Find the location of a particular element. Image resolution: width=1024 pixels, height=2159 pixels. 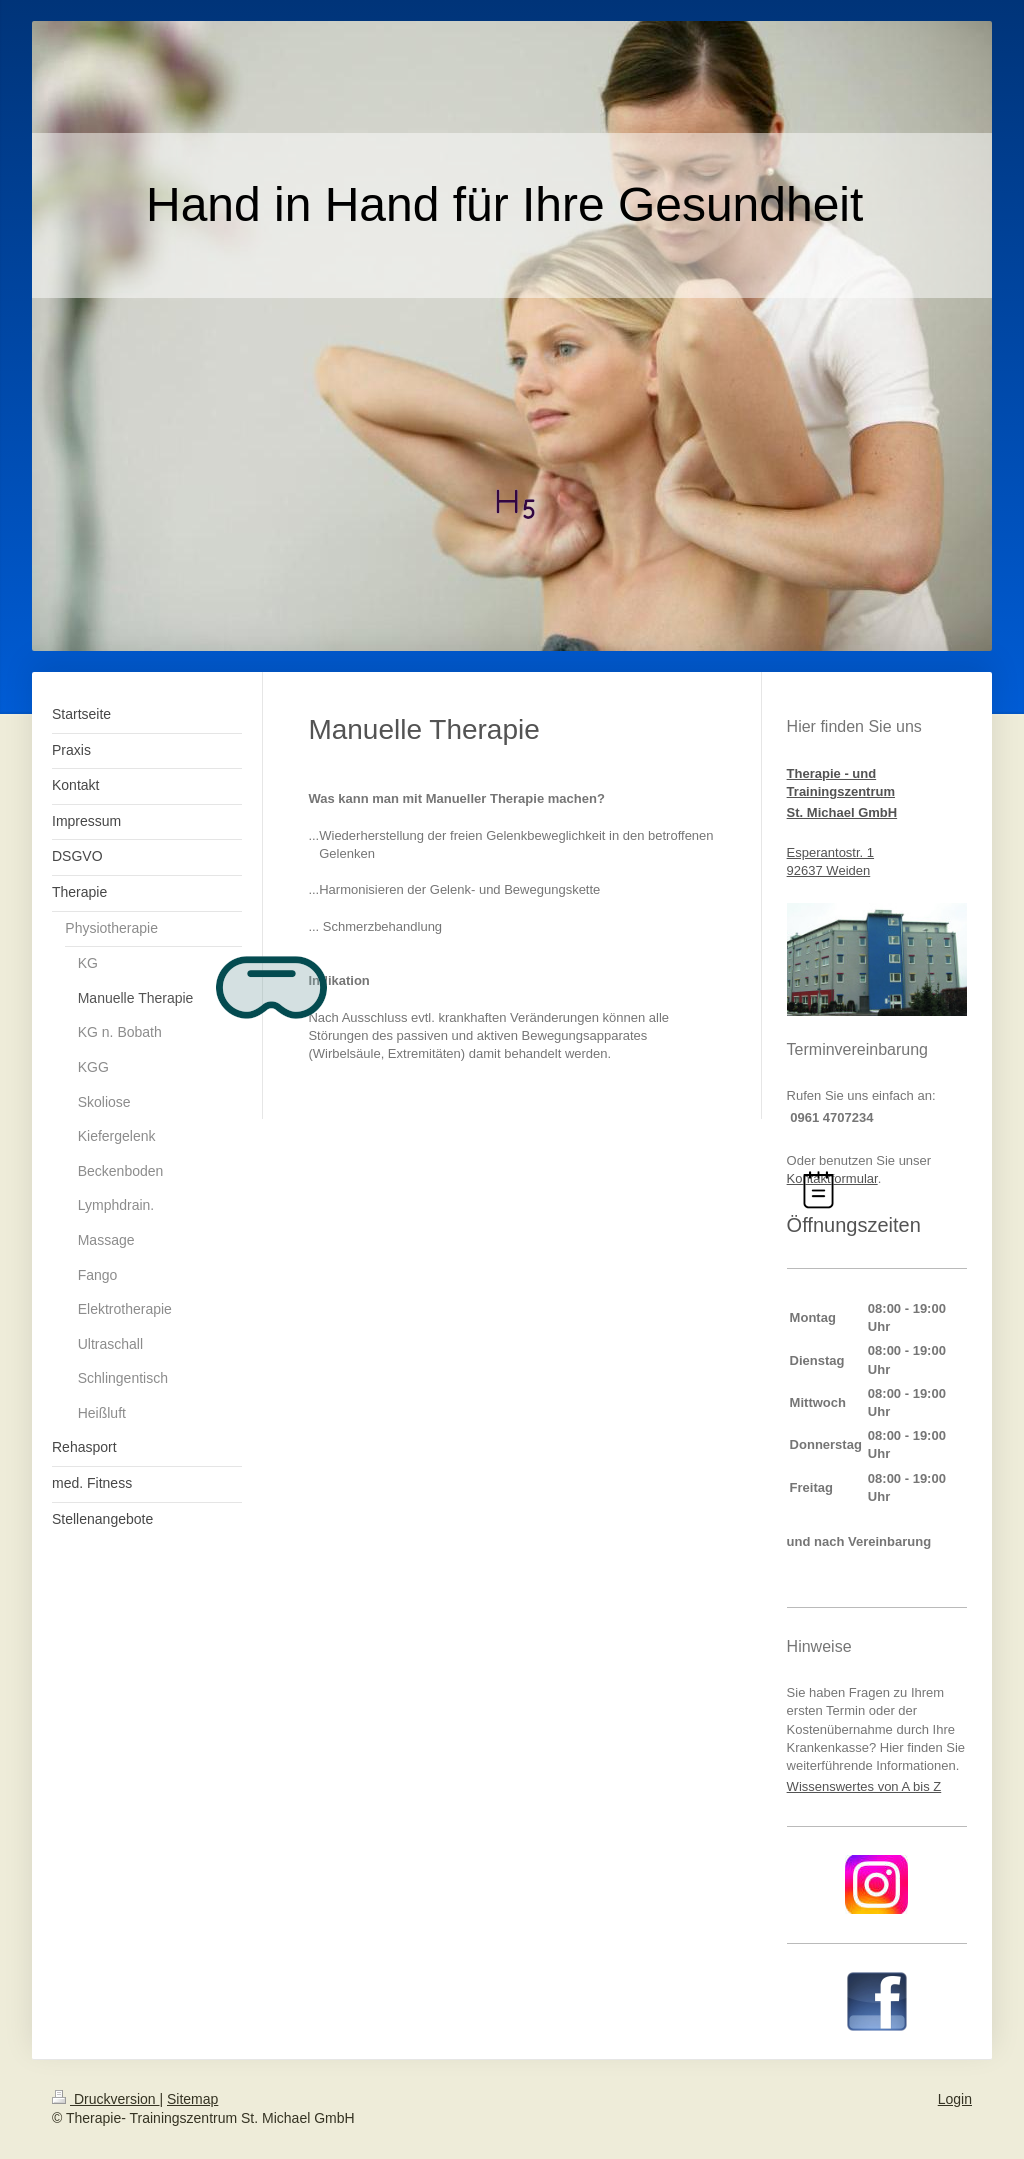

format text as heading level 5 is located at coordinates (513, 503).